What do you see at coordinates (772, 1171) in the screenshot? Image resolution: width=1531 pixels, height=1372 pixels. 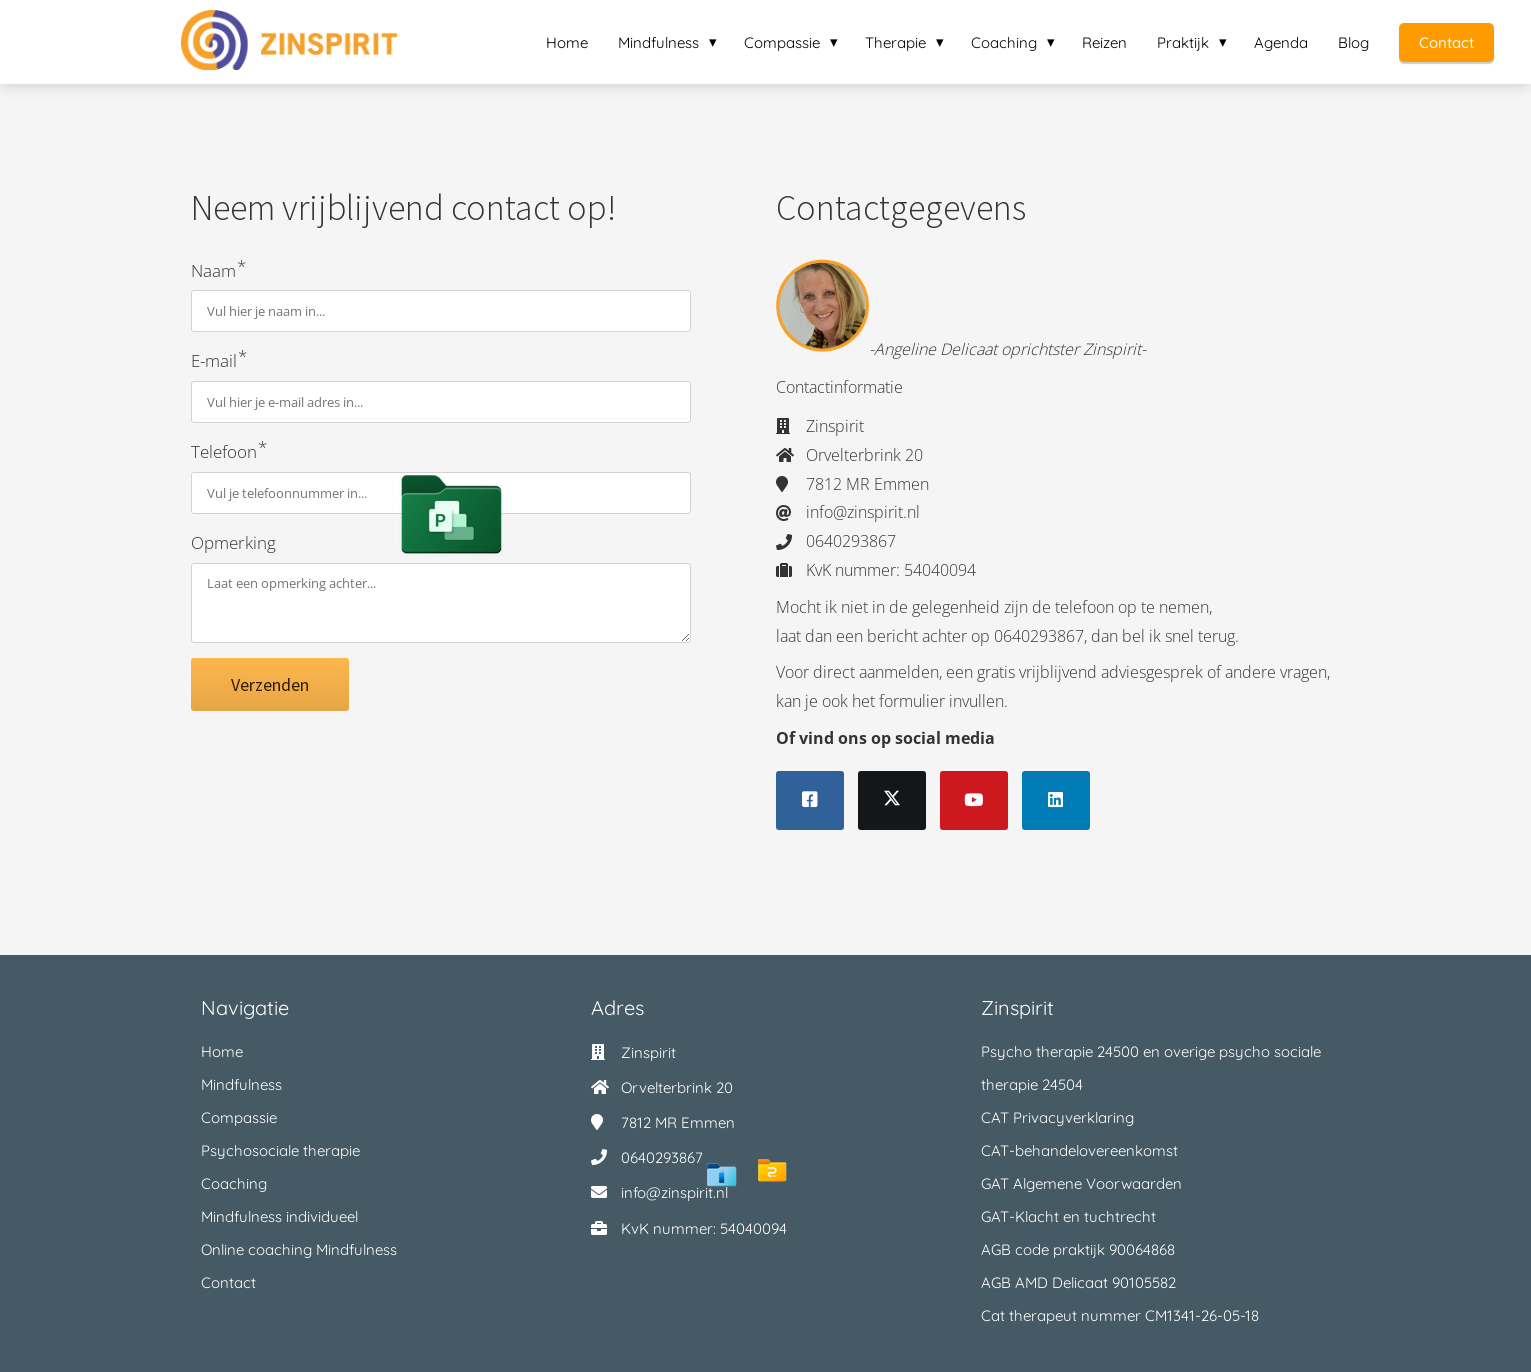 I see `open wondershare edrawproj project files folder` at bounding box center [772, 1171].